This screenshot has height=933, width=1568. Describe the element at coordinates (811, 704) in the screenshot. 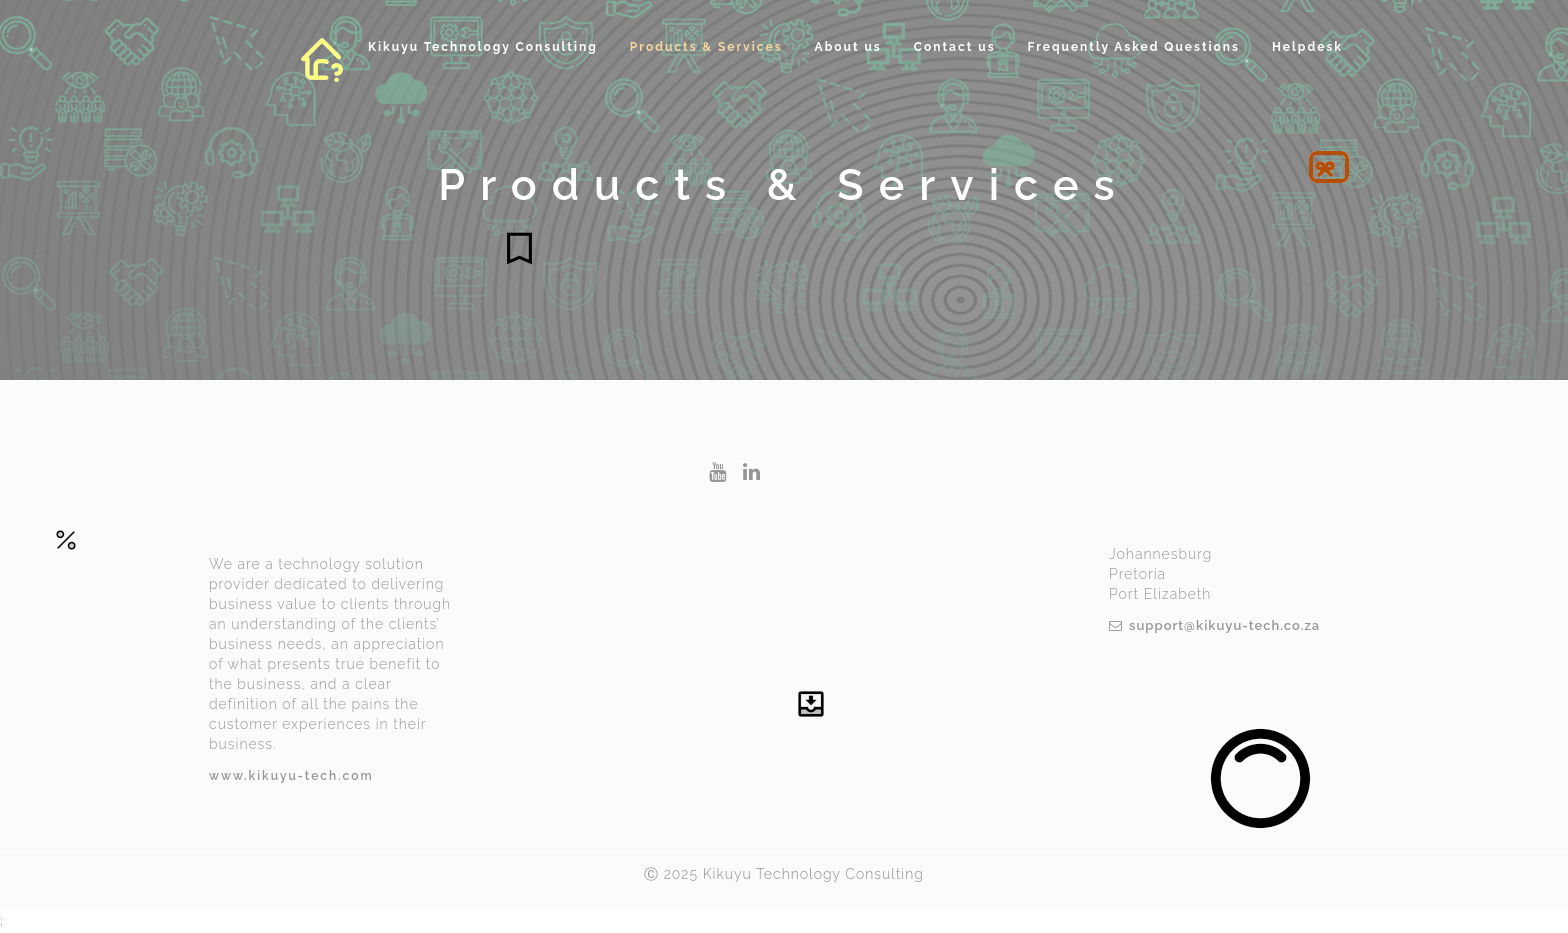

I see `move message to inbox` at that location.